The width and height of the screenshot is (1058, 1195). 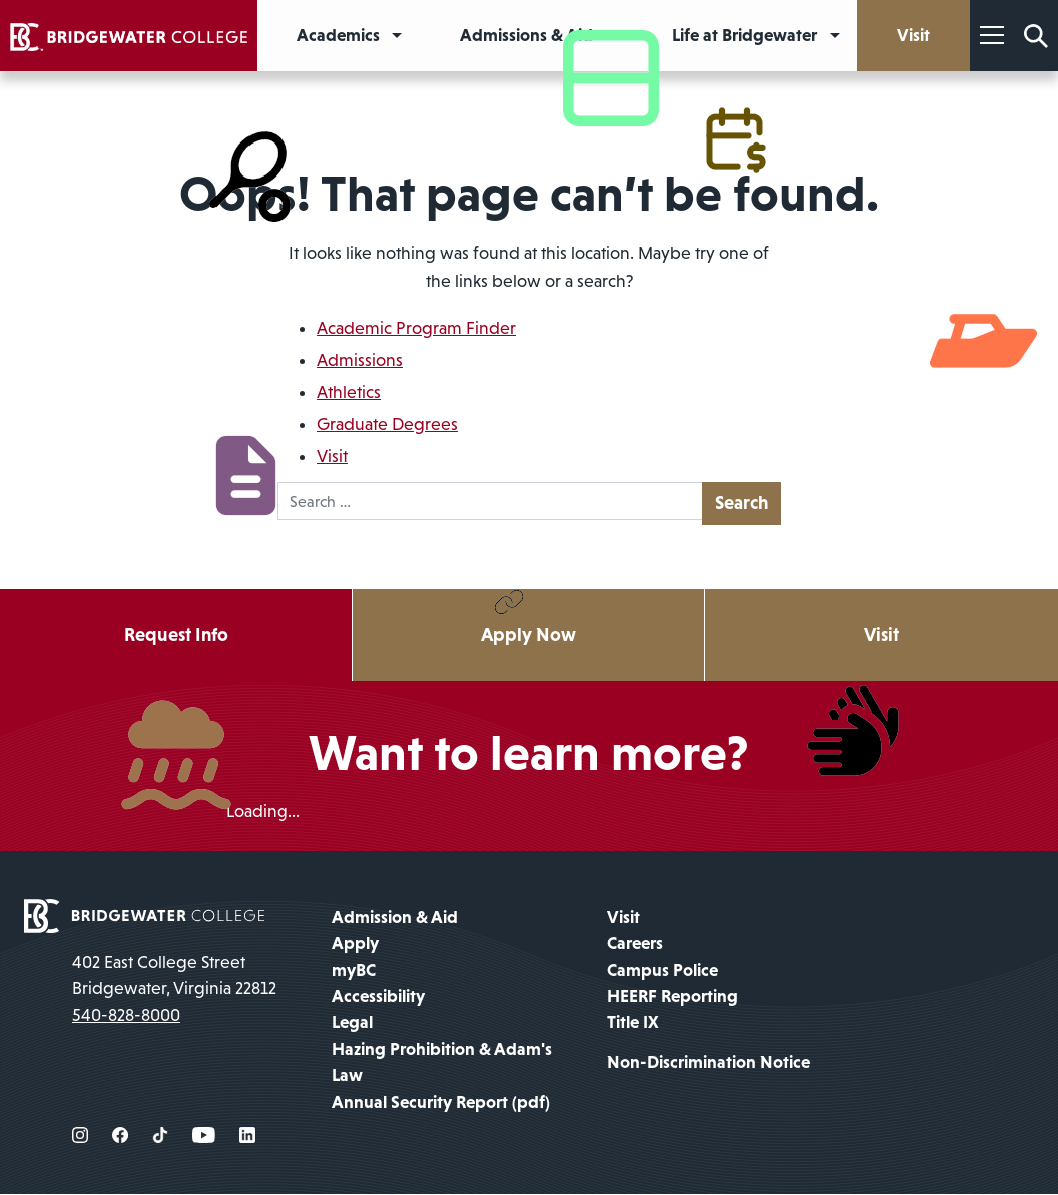 I want to click on access sign language interpretation options, so click(x=853, y=730).